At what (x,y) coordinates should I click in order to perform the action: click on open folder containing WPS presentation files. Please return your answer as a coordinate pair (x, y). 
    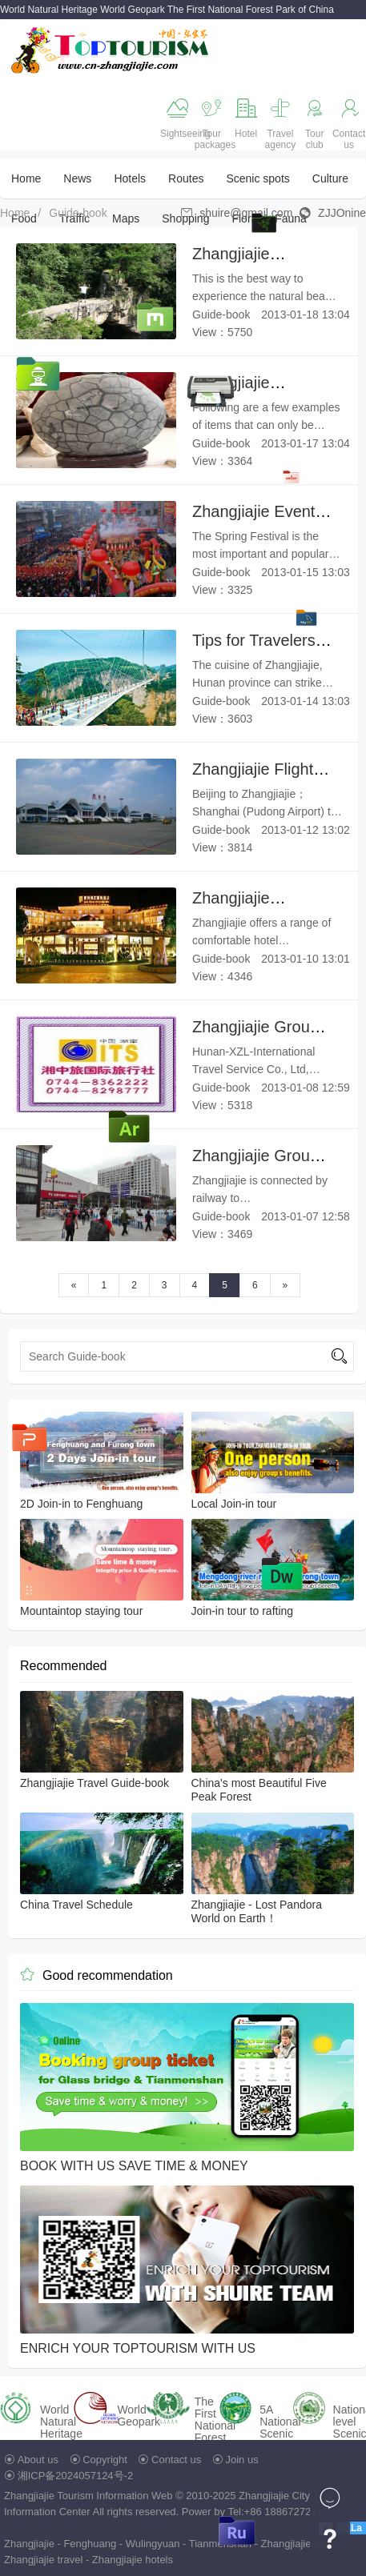
    Looking at the image, I should click on (29, 1438).